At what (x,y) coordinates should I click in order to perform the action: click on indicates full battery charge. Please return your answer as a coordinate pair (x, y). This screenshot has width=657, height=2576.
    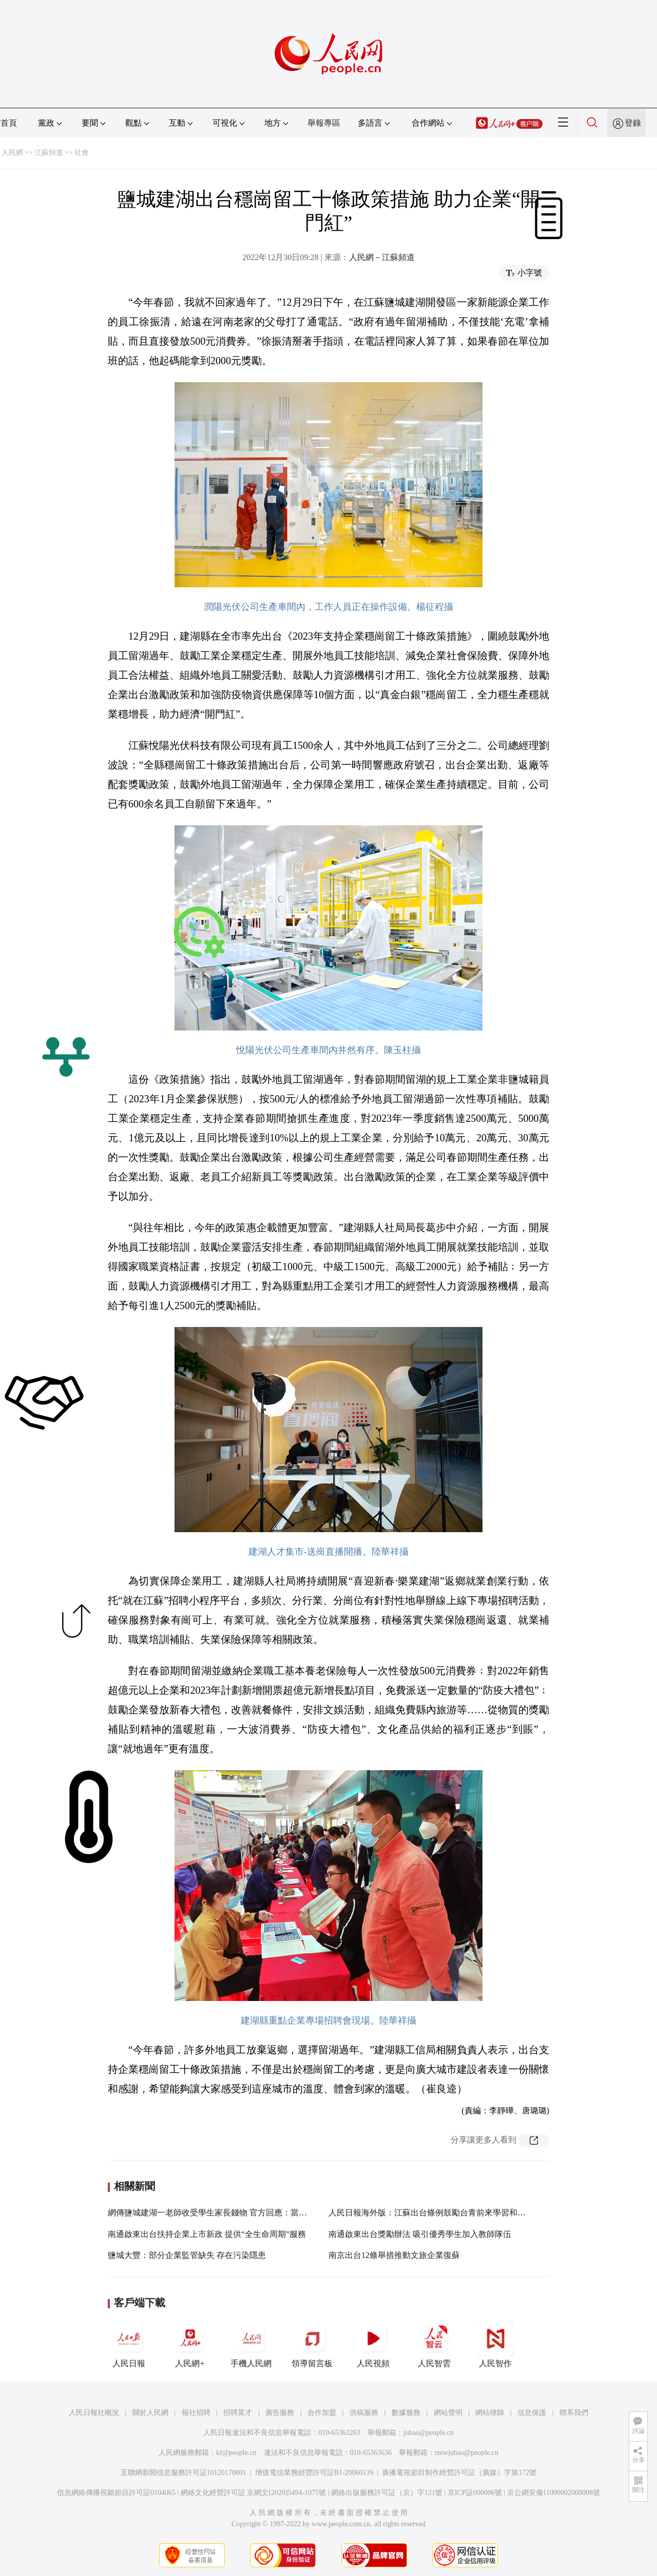
    Looking at the image, I should click on (549, 216).